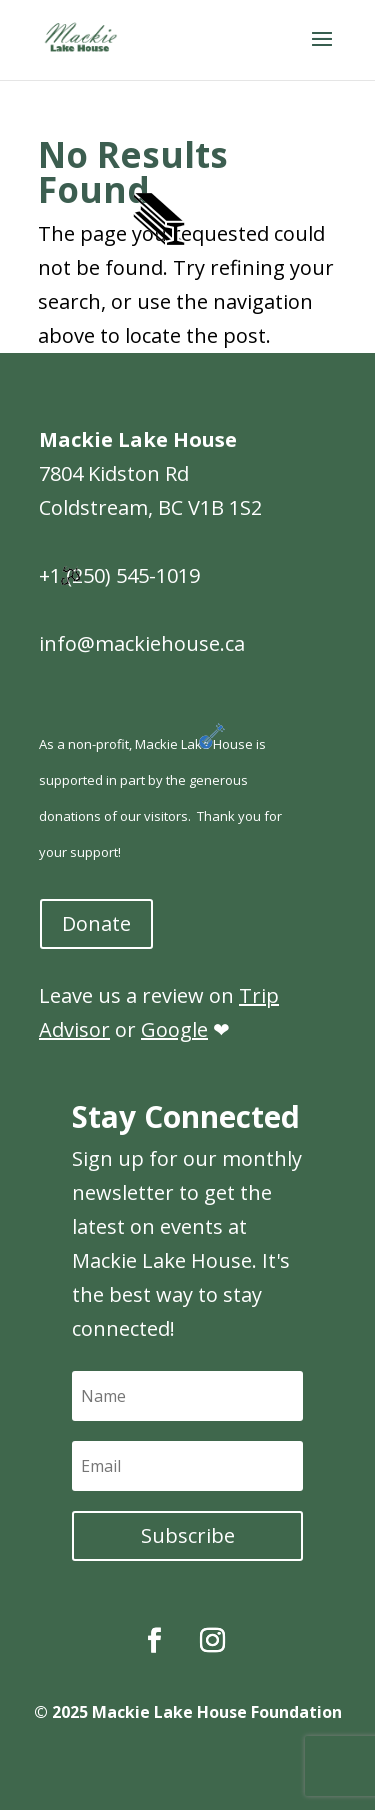 The width and height of the screenshot is (375, 1810). What do you see at coordinates (159, 219) in the screenshot?
I see `construction or building materials category` at bounding box center [159, 219].